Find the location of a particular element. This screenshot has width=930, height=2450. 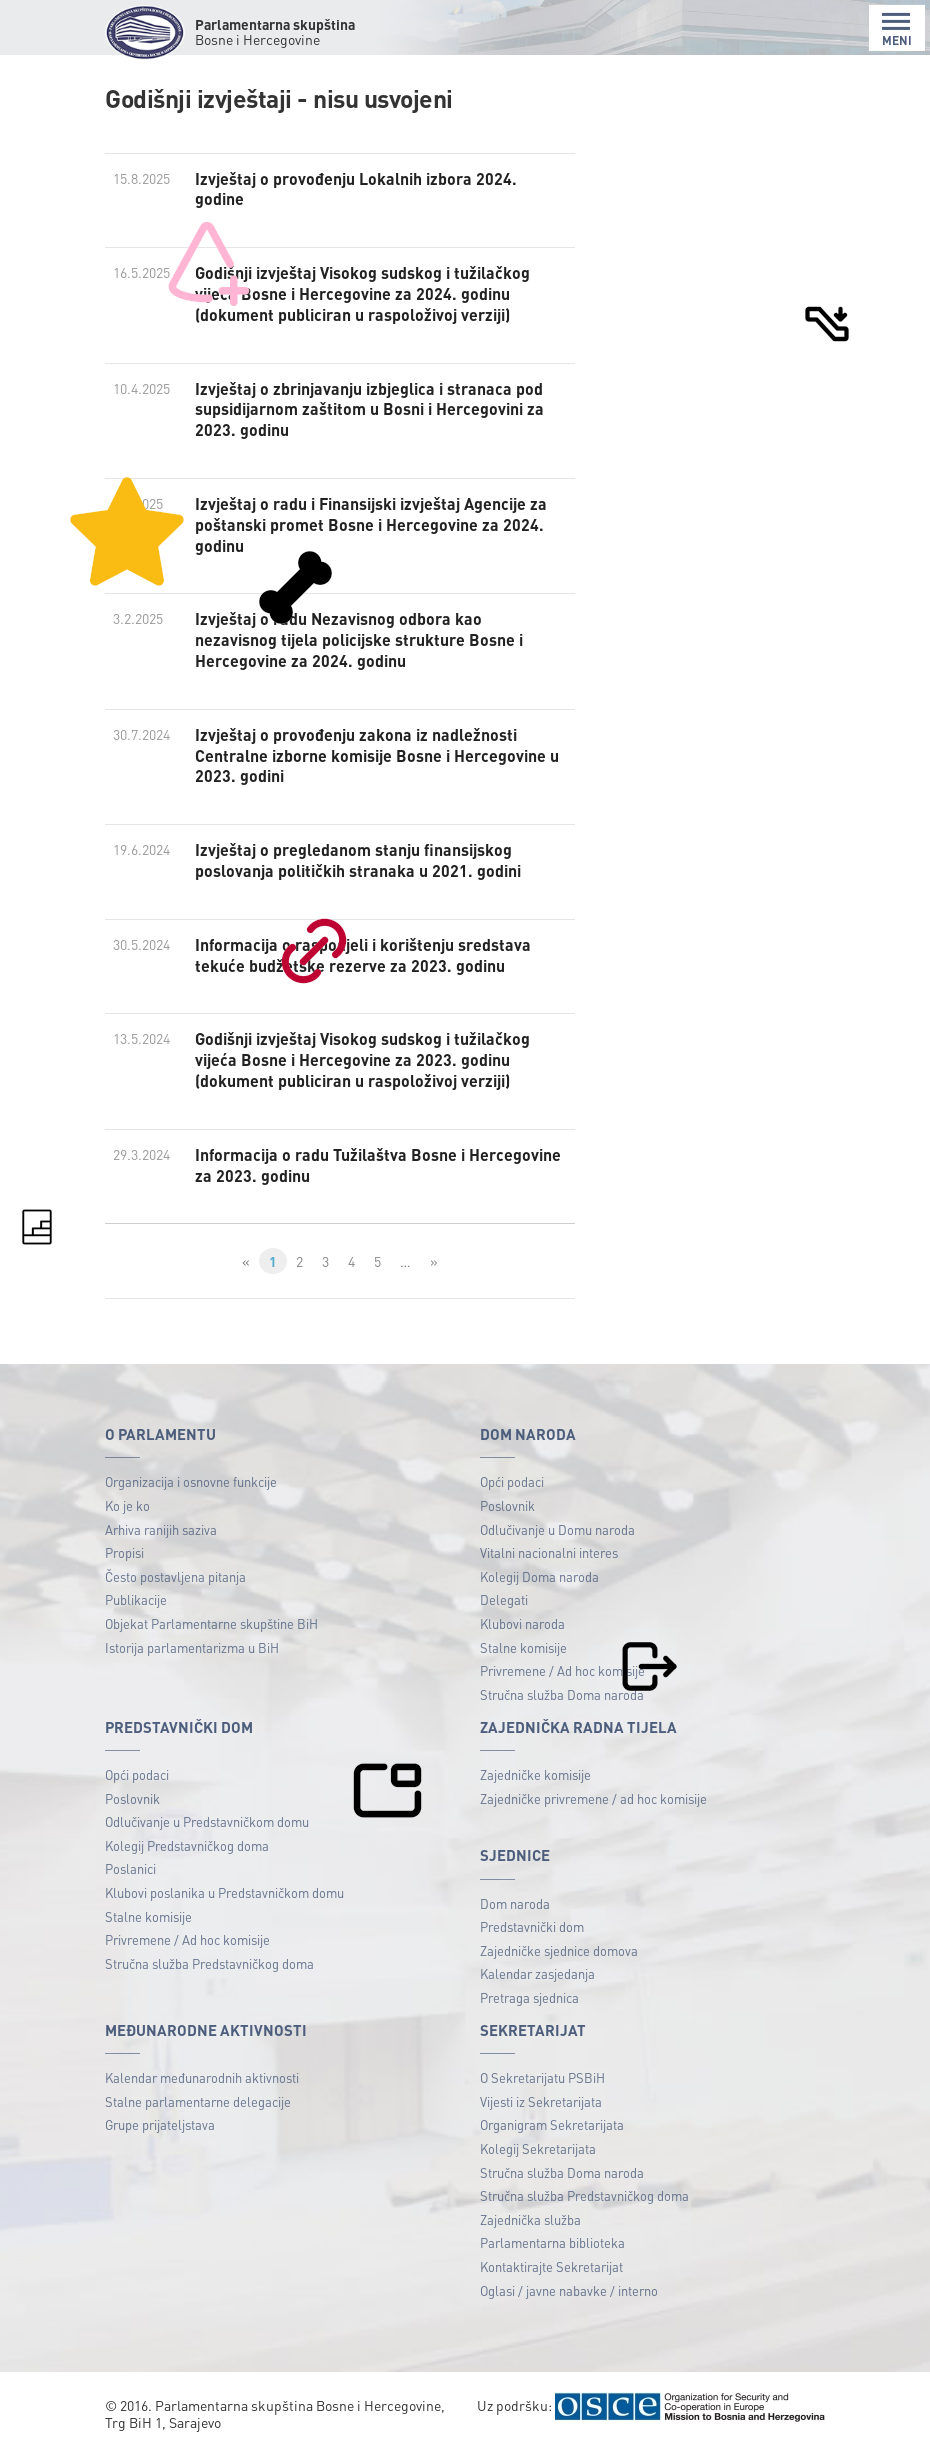

indicates escalator going down is located at coordinates (827, 324).